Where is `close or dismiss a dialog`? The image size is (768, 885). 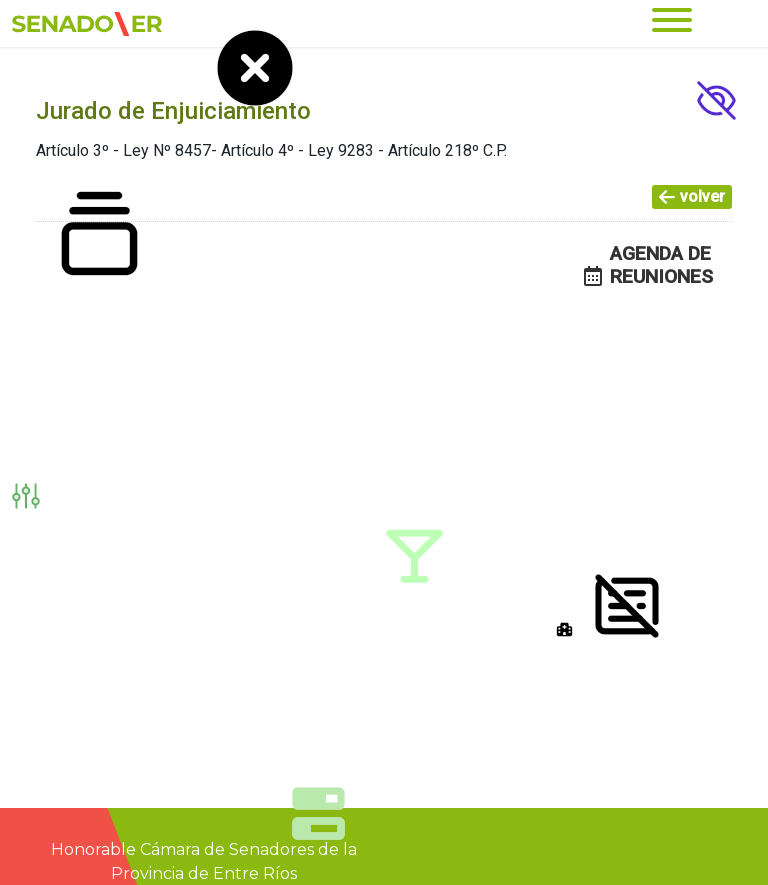 close or dismiss a dialog is located at coordinates (255, 68).